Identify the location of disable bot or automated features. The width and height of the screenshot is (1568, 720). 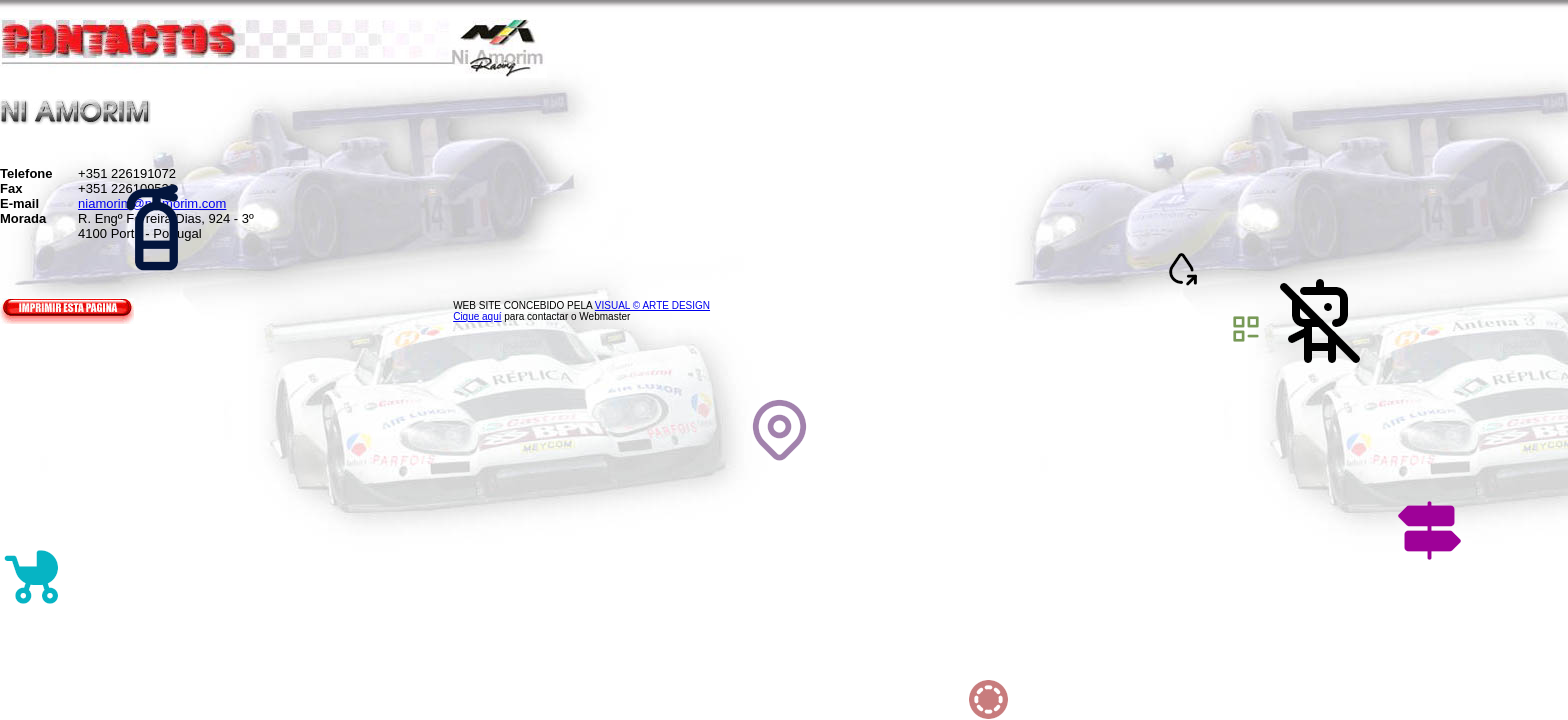
(1320, 323).